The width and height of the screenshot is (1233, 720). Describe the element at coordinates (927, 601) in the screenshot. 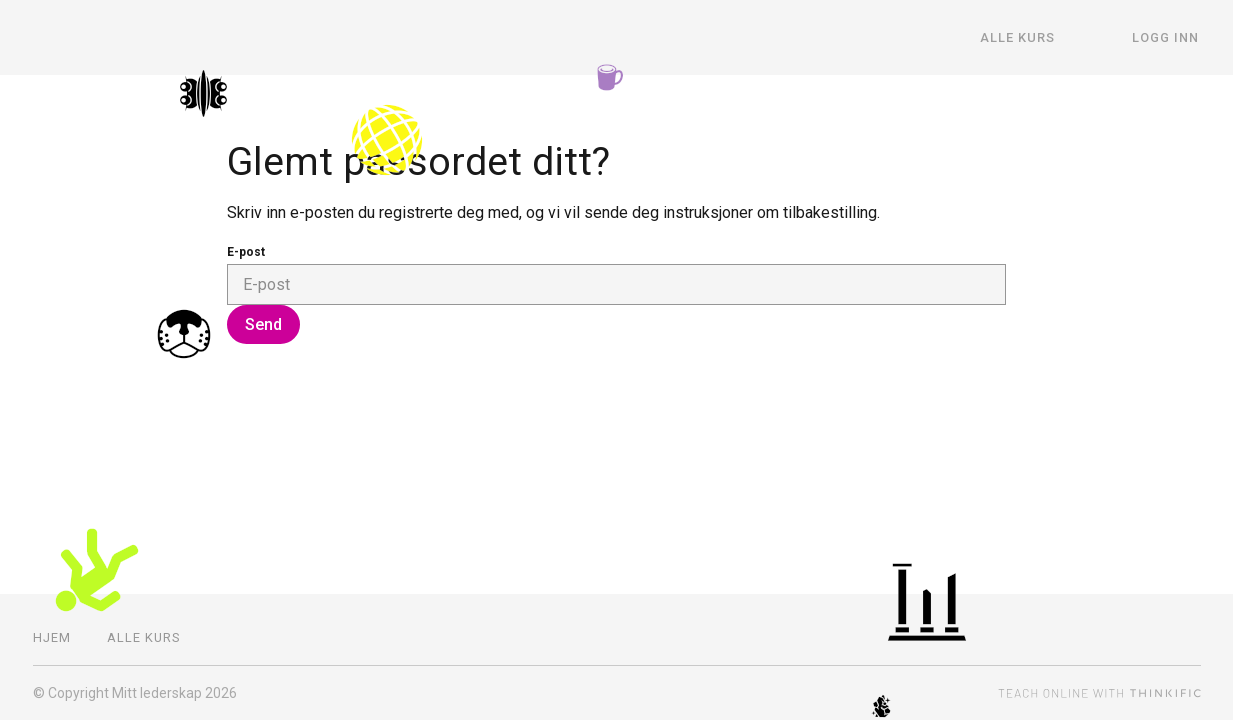

I see `access historical or classical content` at that location.